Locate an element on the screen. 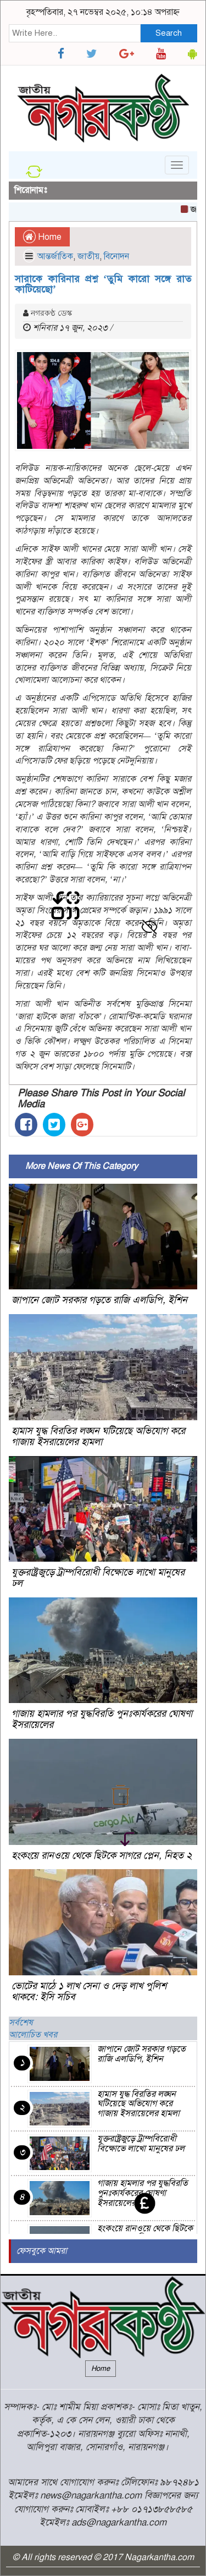  delete this item is located at coordinates (120, 1795).